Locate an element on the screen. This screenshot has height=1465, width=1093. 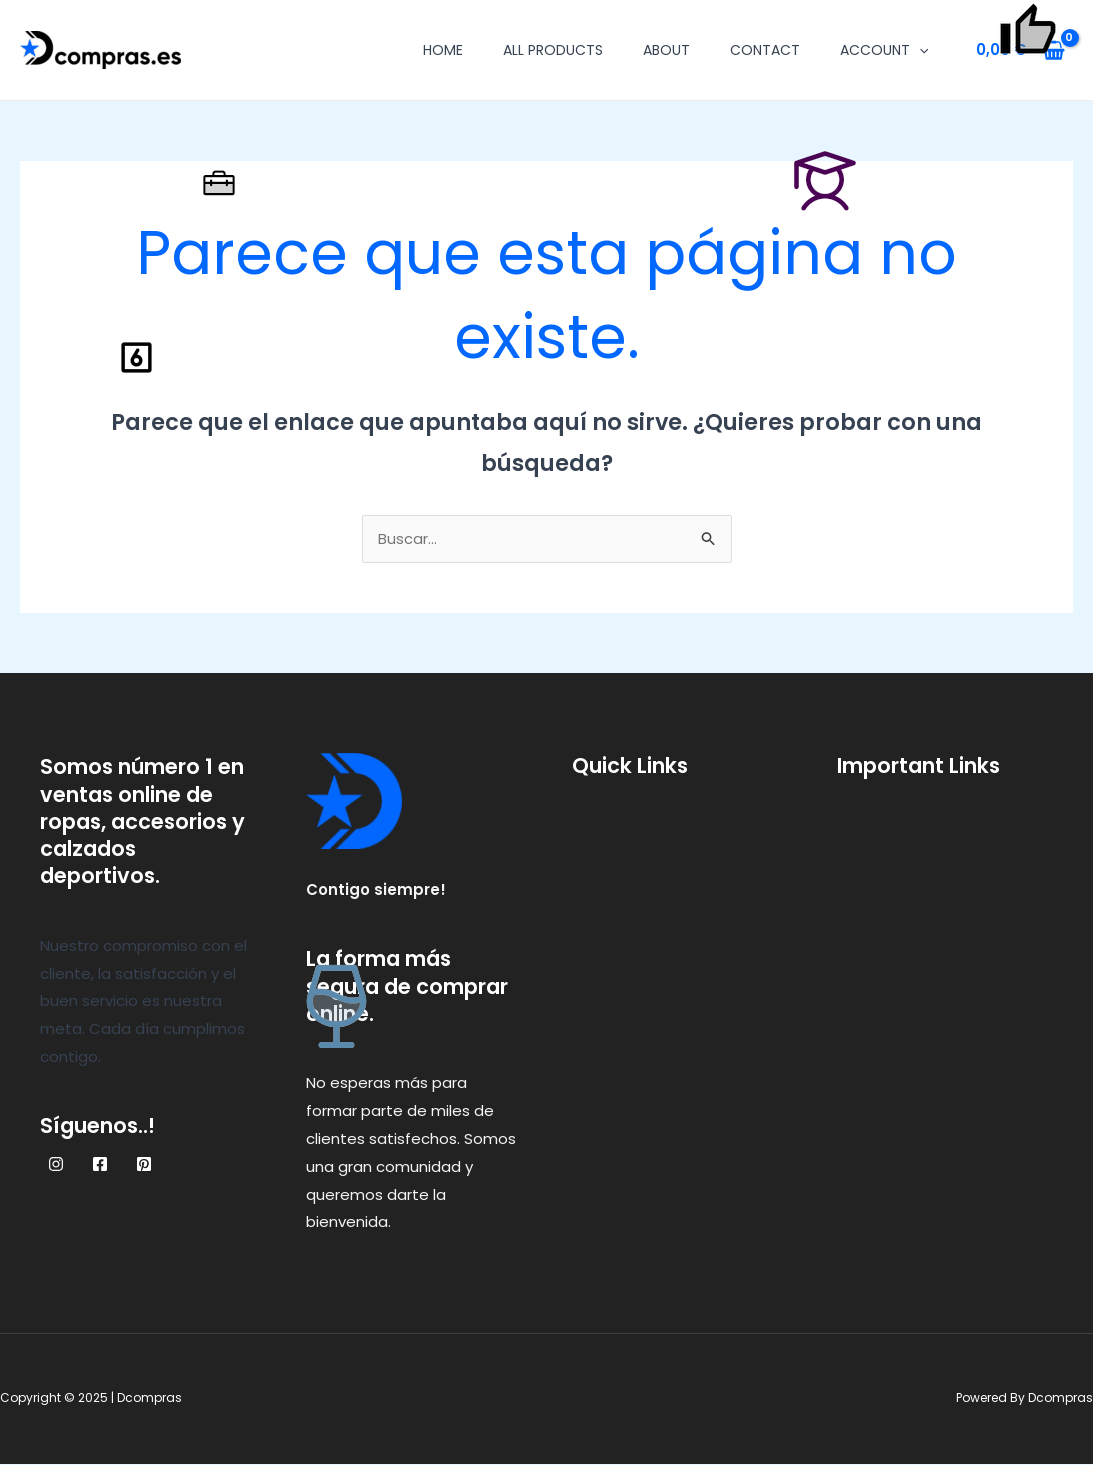
view student profile is located at coordinates (825, 182).